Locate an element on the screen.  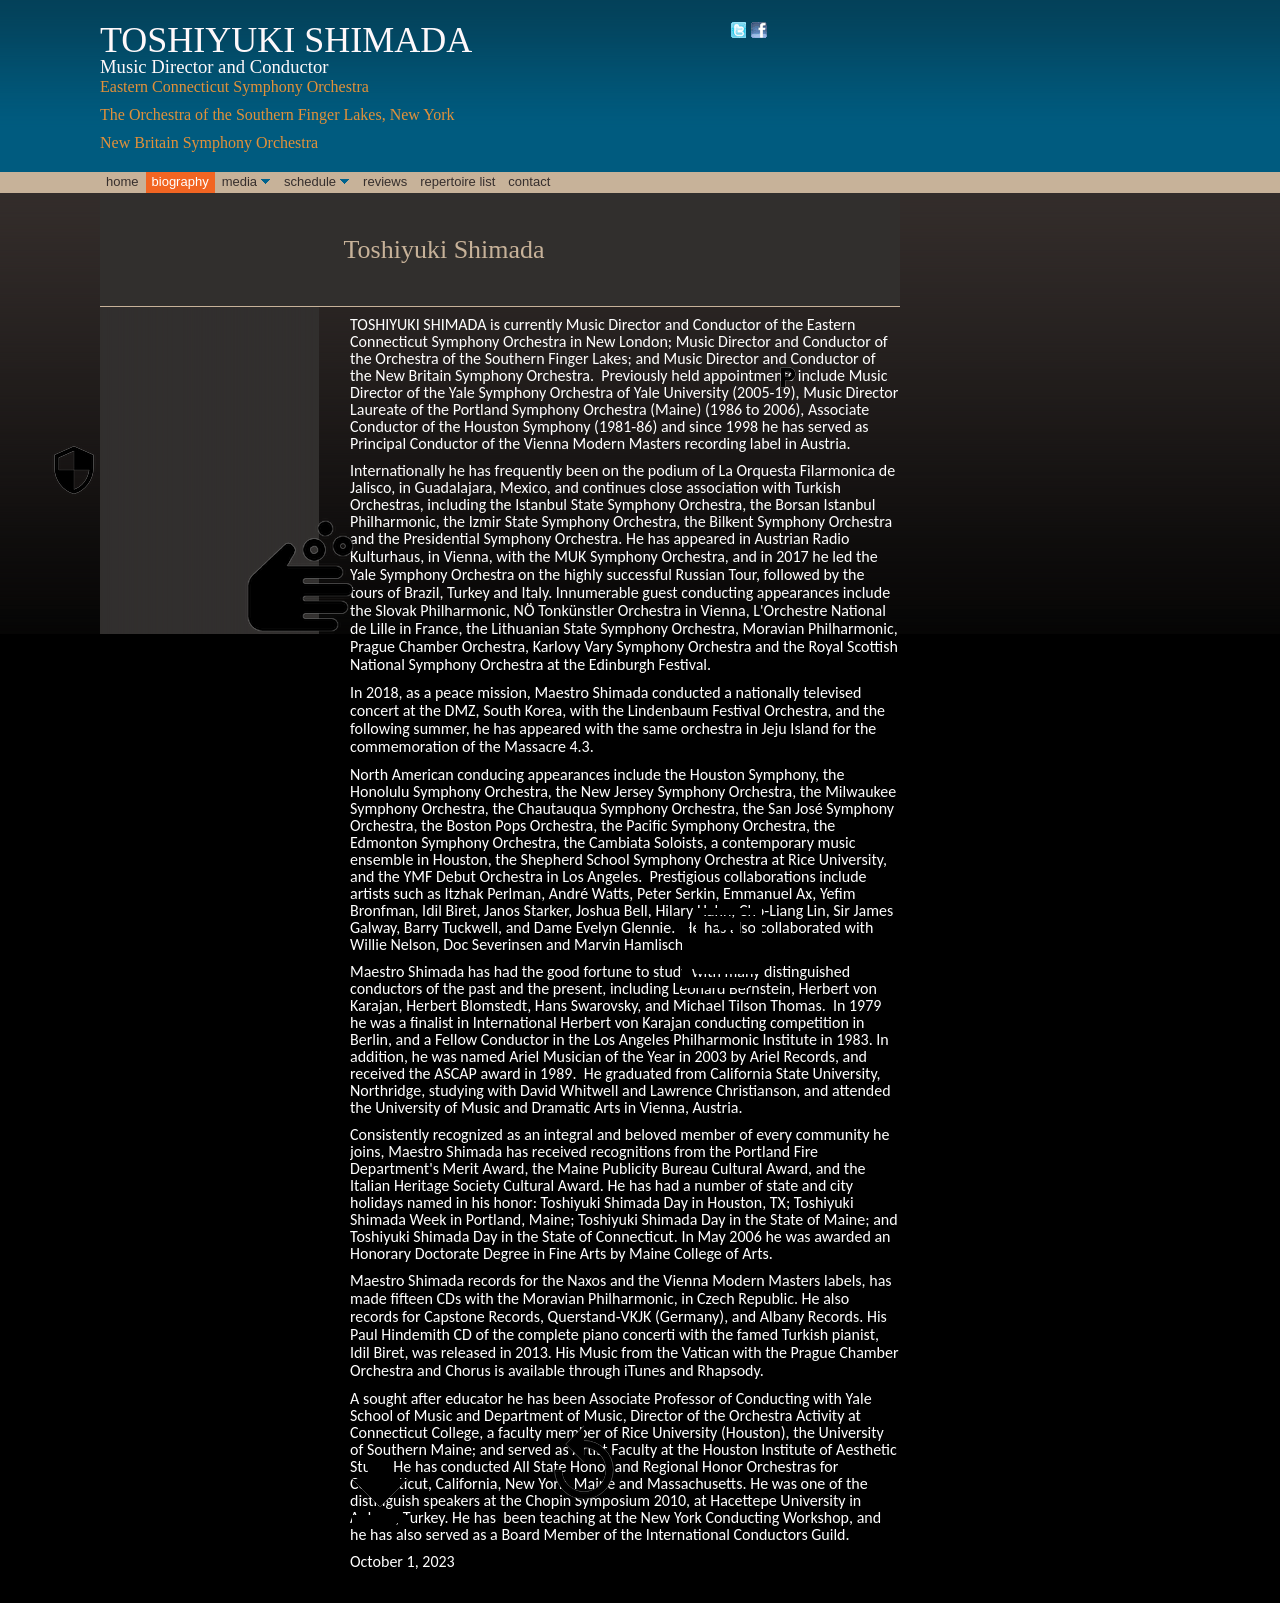
apply filter preset 3 is located at coordinates (722, 948).